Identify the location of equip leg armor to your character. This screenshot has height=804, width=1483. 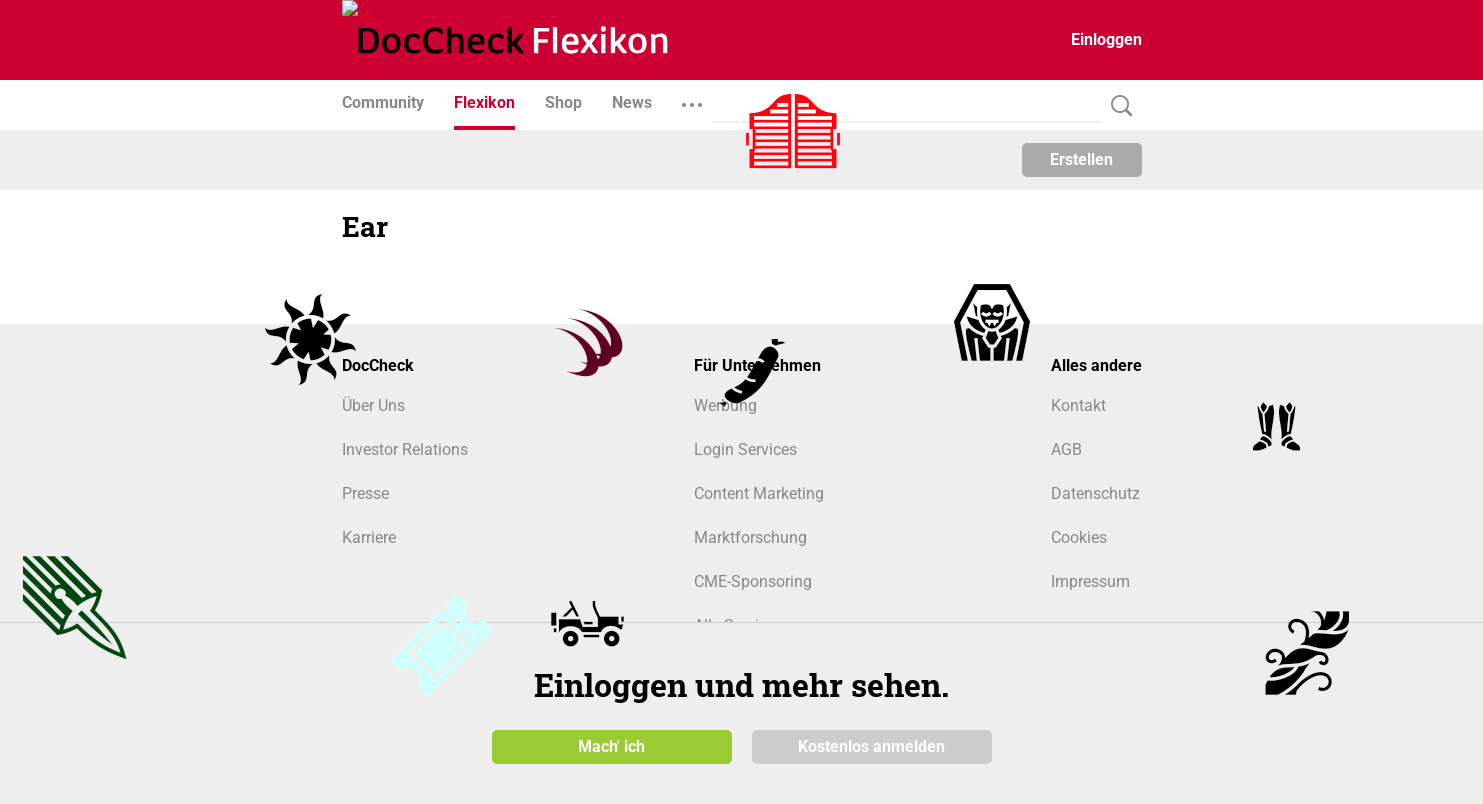
(1276, 426).